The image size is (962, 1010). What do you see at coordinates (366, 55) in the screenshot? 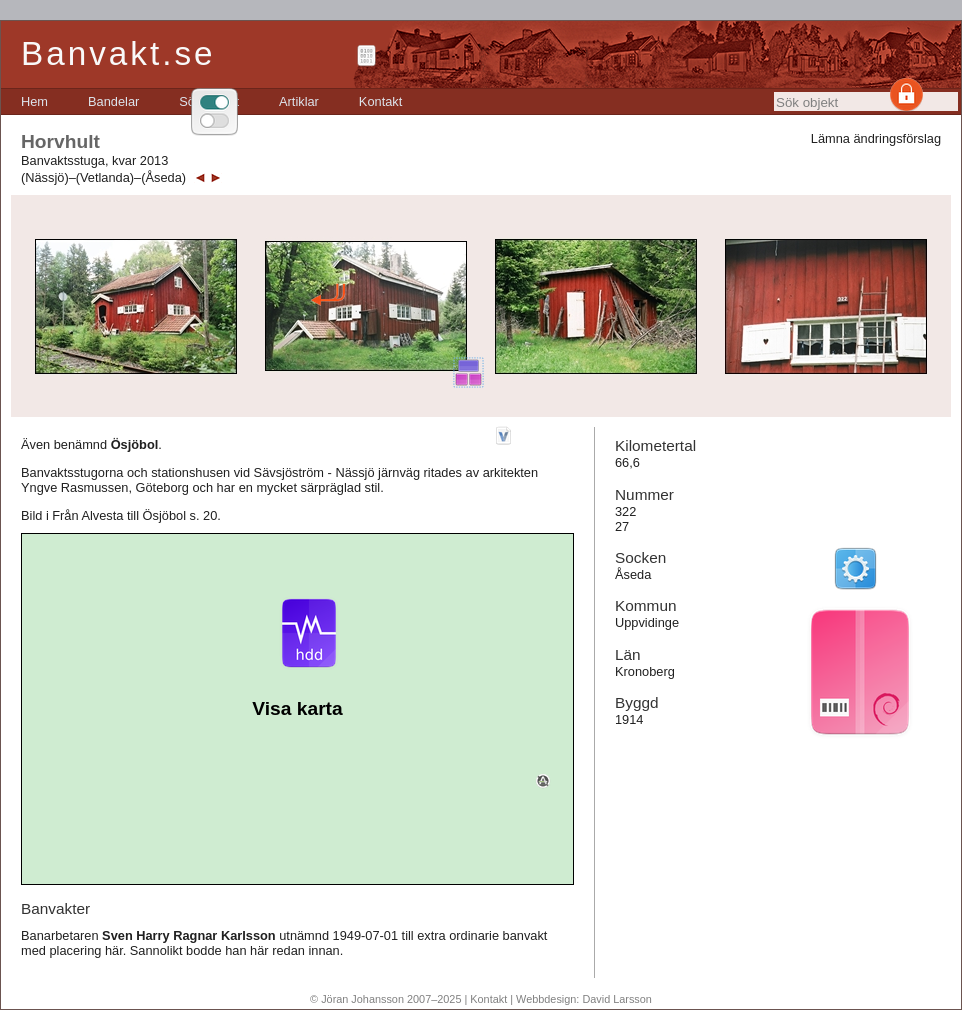
I see `executable or downloadable windows file` at bounding box center [366, 55].